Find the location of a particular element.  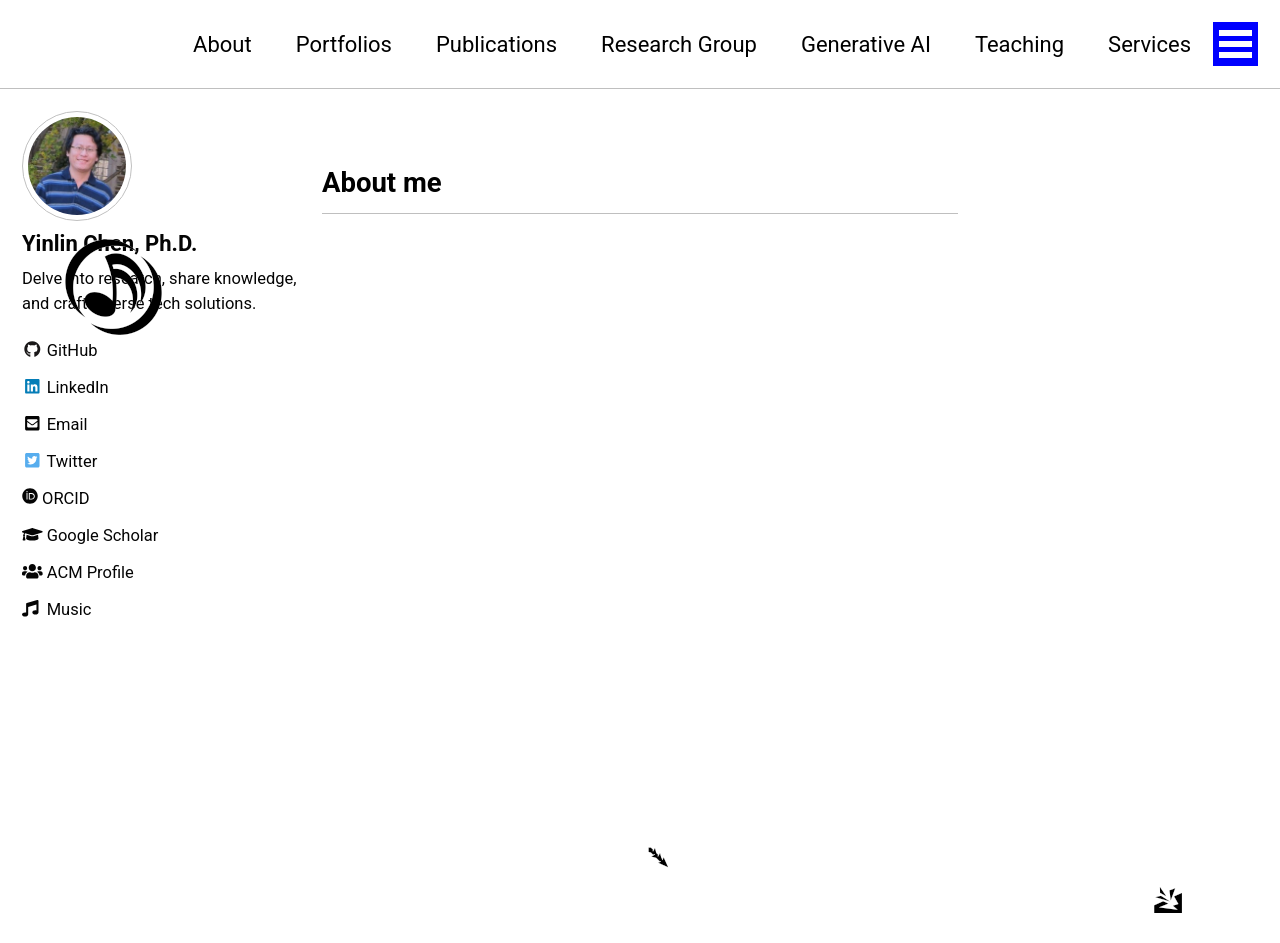

indicates critical hit or piercing damage is located at coordinates (658, 857).